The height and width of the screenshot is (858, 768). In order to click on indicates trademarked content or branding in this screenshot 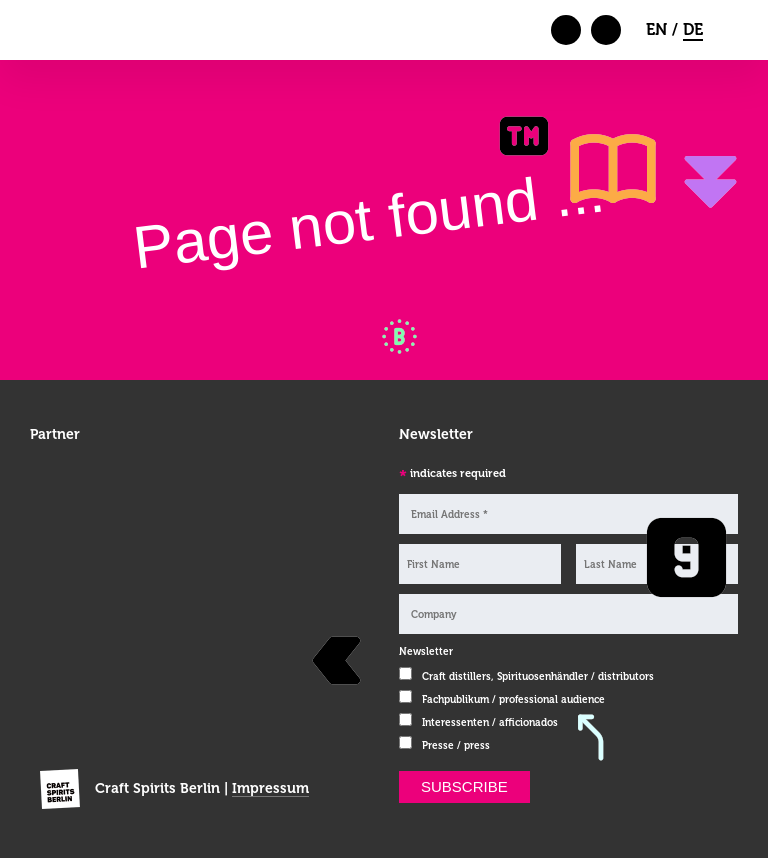, I will do `click(524, 136)`.